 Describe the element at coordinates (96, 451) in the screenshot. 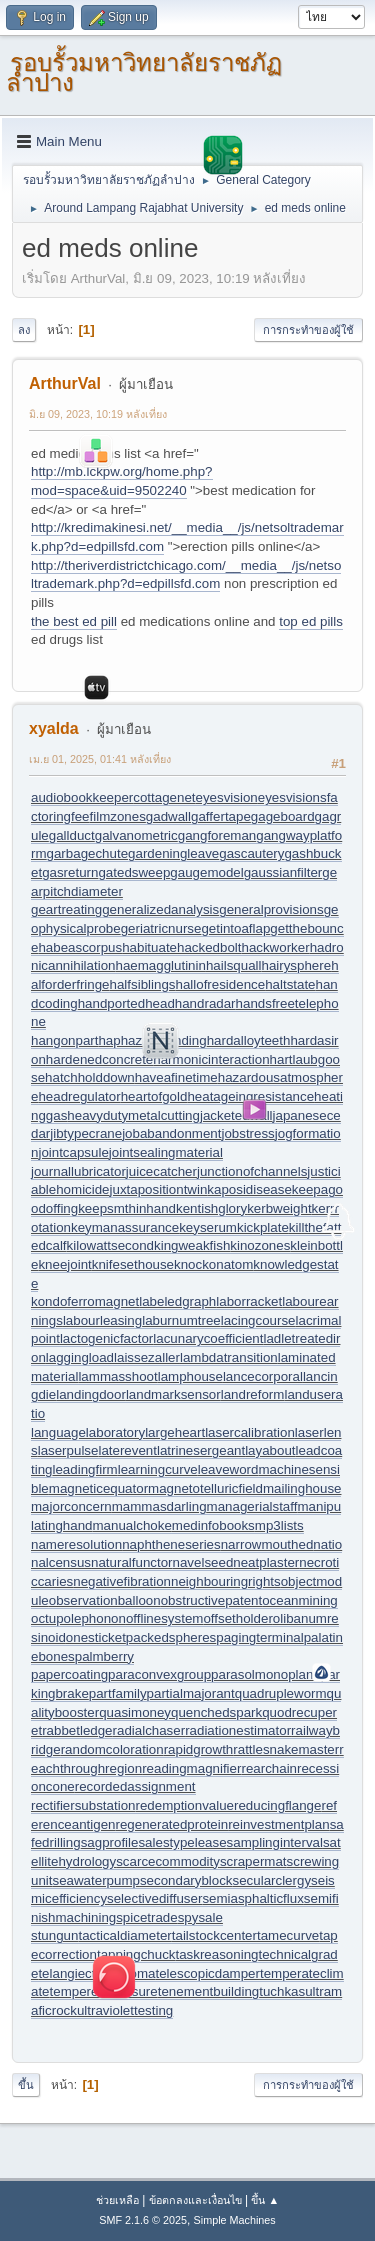

I see `open GTK Node Editor application` at that location.